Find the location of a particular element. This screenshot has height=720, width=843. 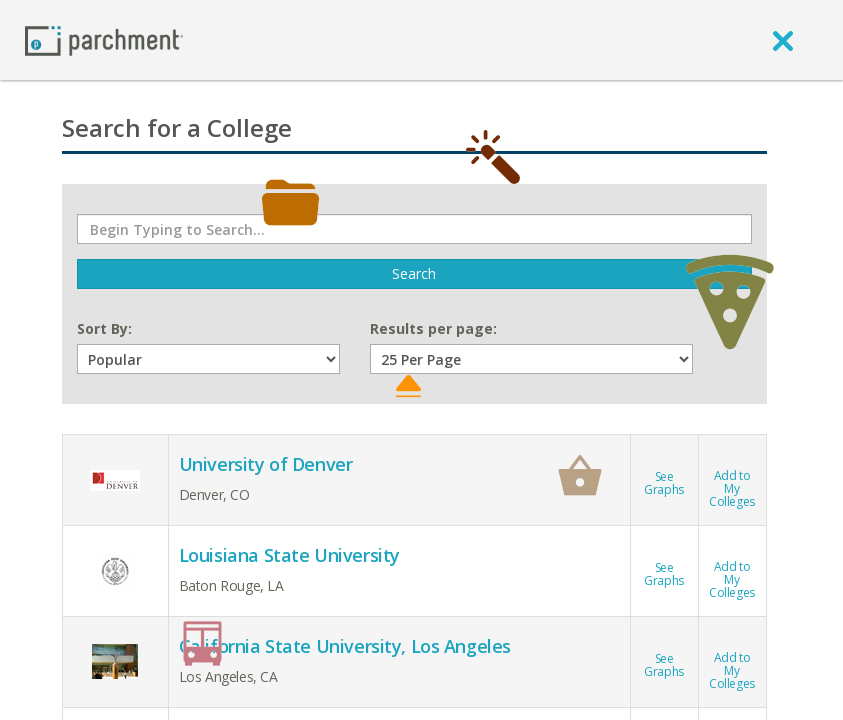

apply auto-enhance or magic adjustments is located at coordinates (493, 157).